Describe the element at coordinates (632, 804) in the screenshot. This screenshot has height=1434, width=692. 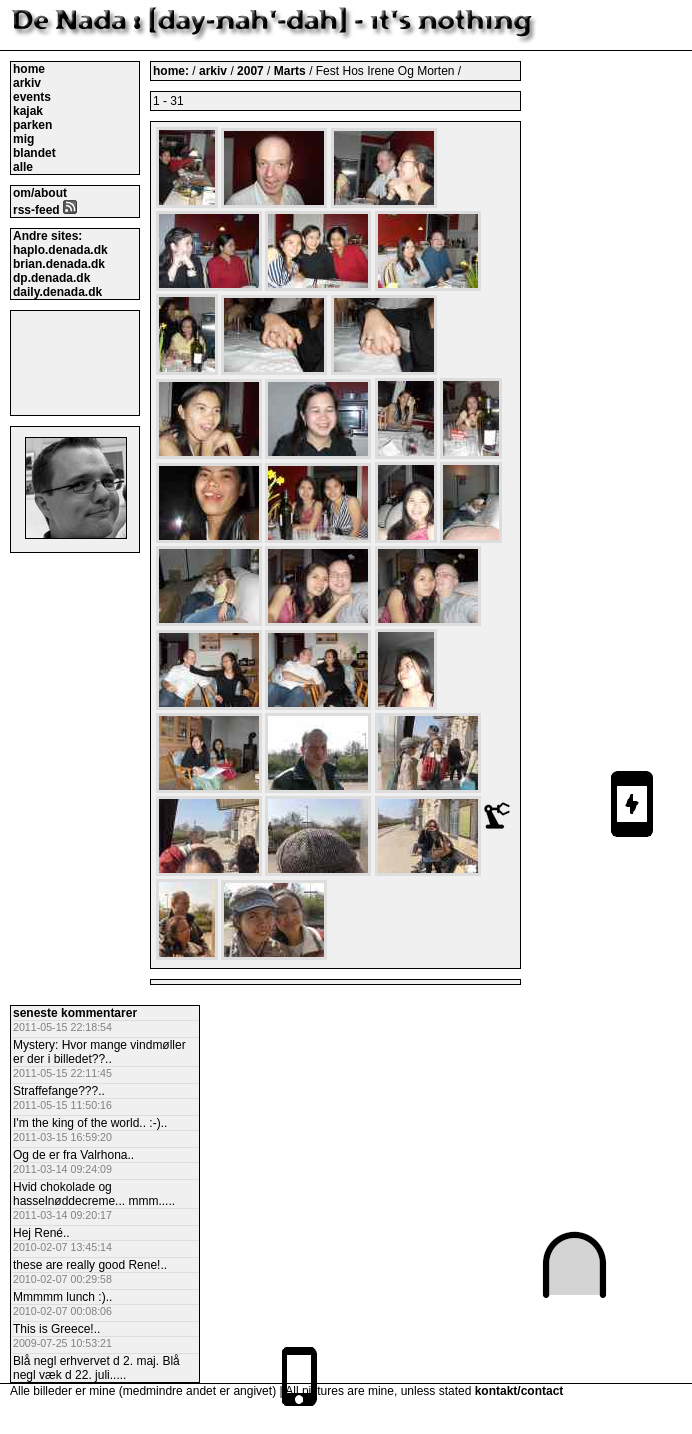
I see `find nearby charging stations` at that location.